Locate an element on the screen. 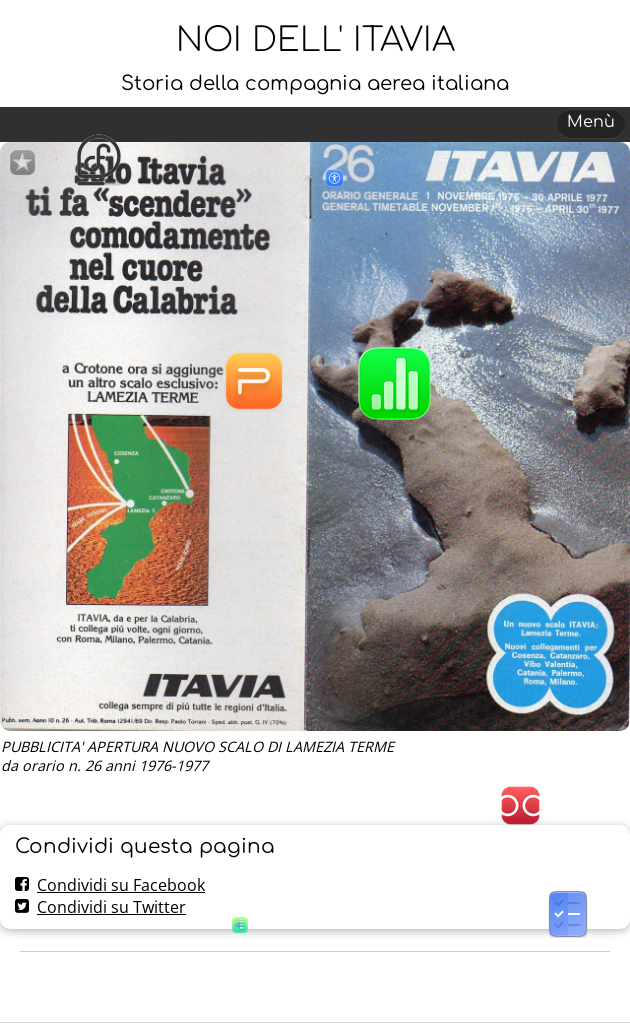  open labyrinth mind-mapping app is located at coordinates (240, 925).